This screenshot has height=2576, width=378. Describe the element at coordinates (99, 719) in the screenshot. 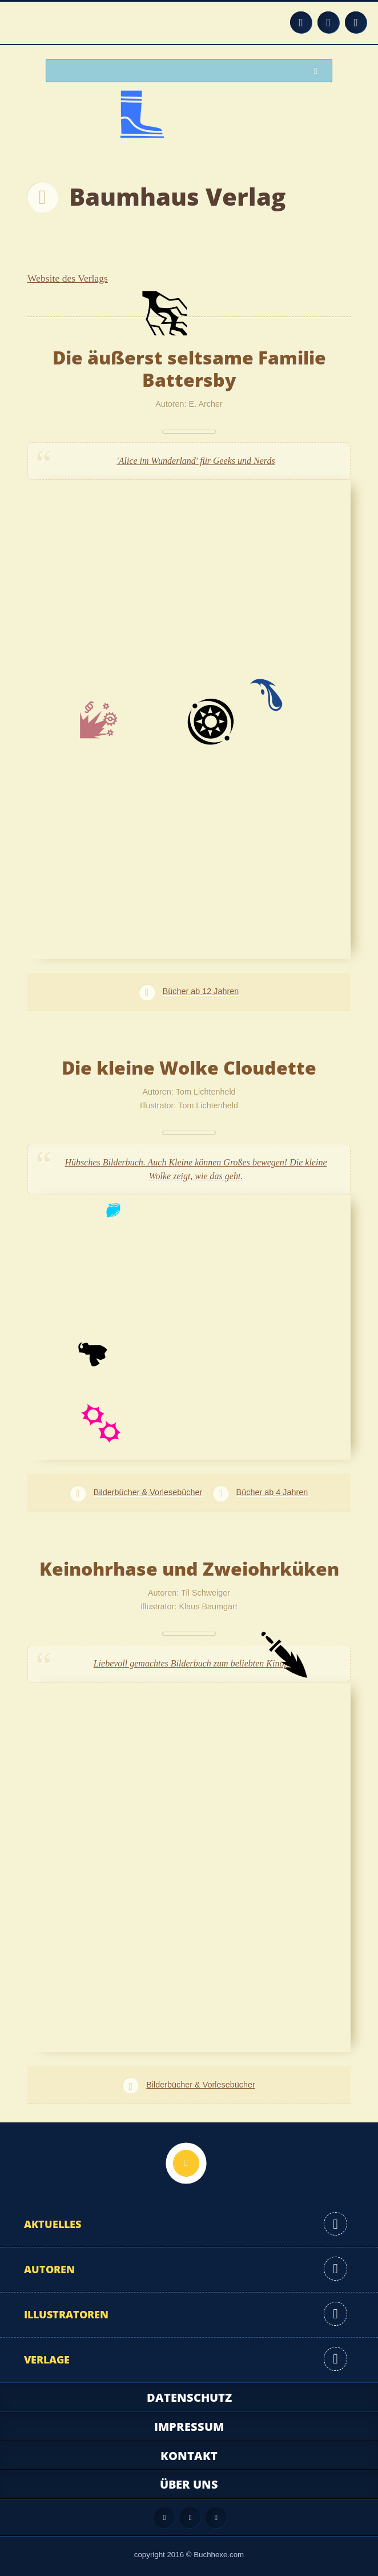

I see `indicates a system crash or critical error` at that location.